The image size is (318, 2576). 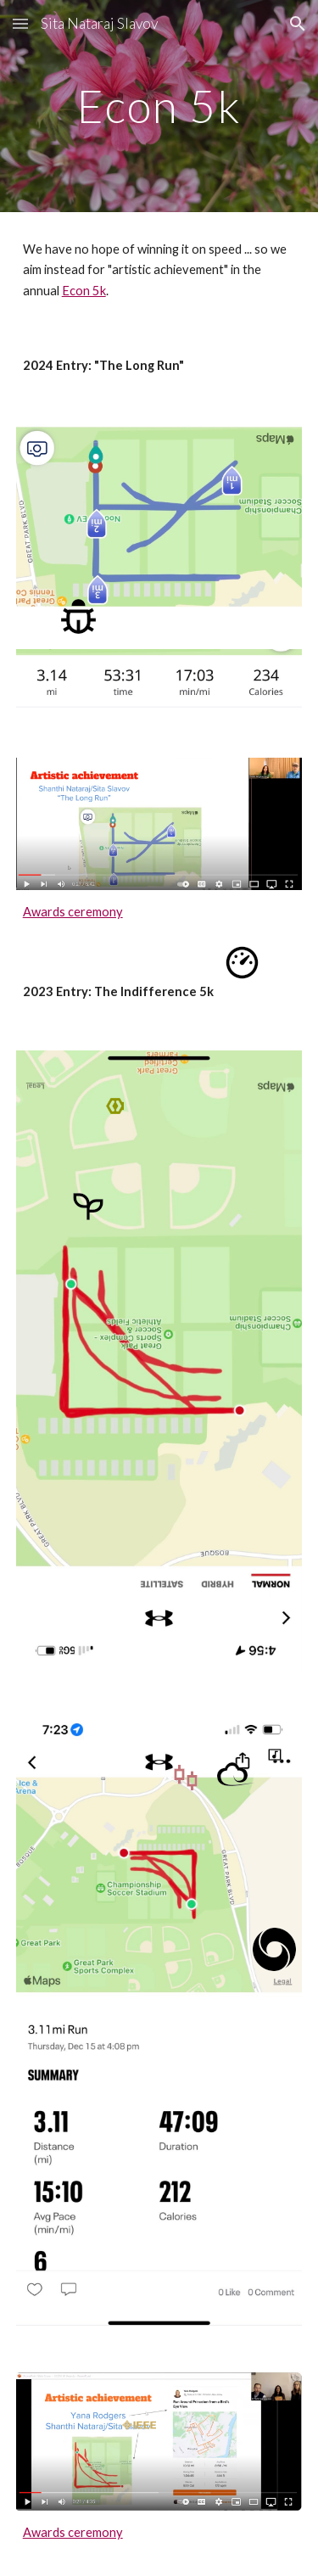 What do you see at coordinates (242, 962) in the screenshot?
I see `access the dashboard` at bounding box center [242, 962].